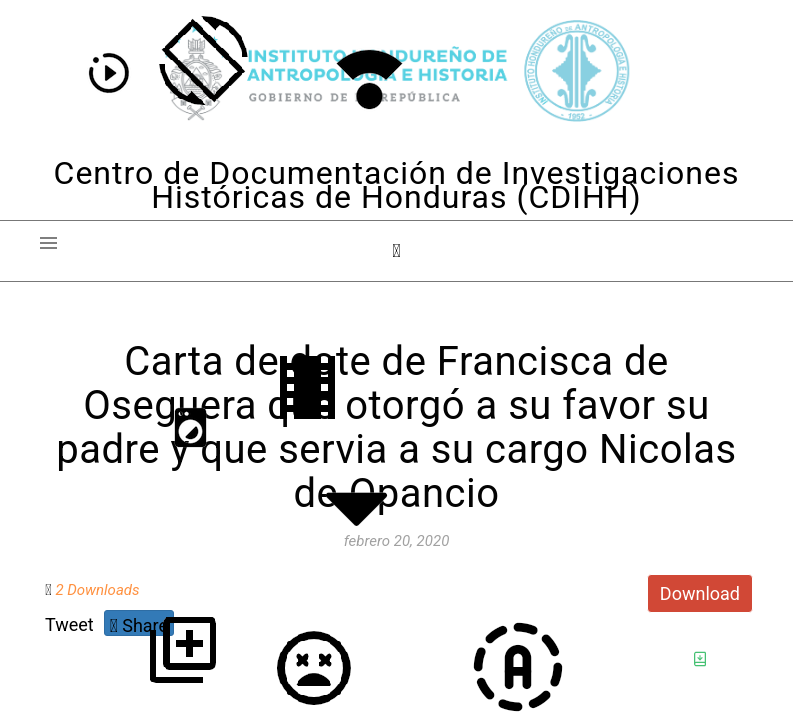 Image resolution: width=793 pixels, height=720 pixels. I want to click on access movies or theater showtimes, so click(307, 387).